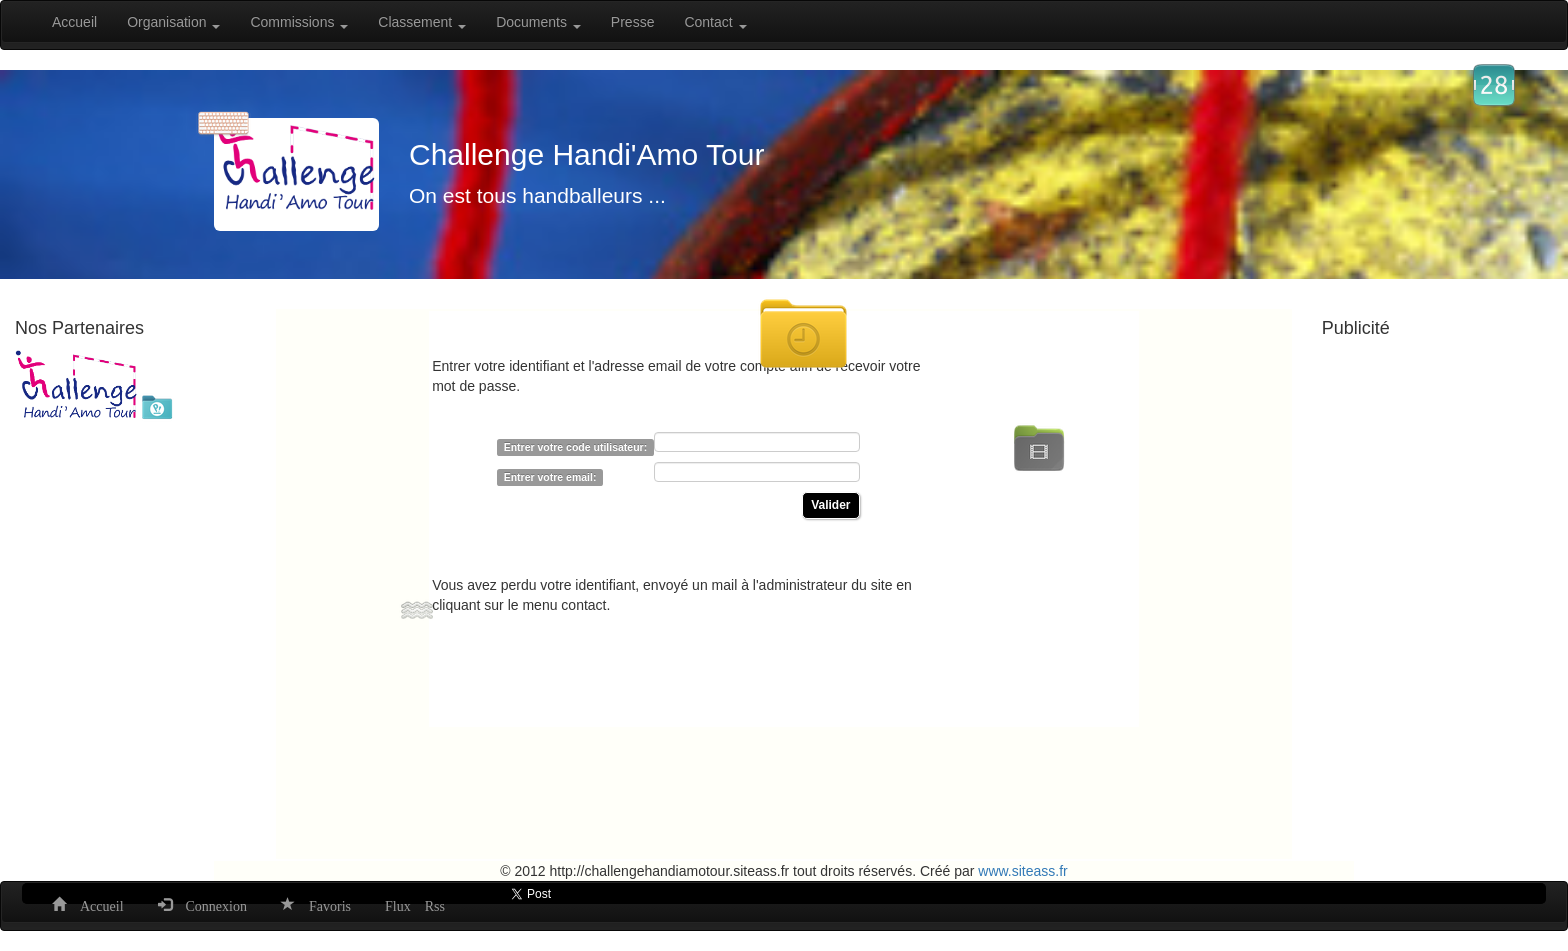  What do you see at coordinates (417, 609) in the screenshot?
I see `indicates foggy weather conditions` at bounding box center [417, 609].